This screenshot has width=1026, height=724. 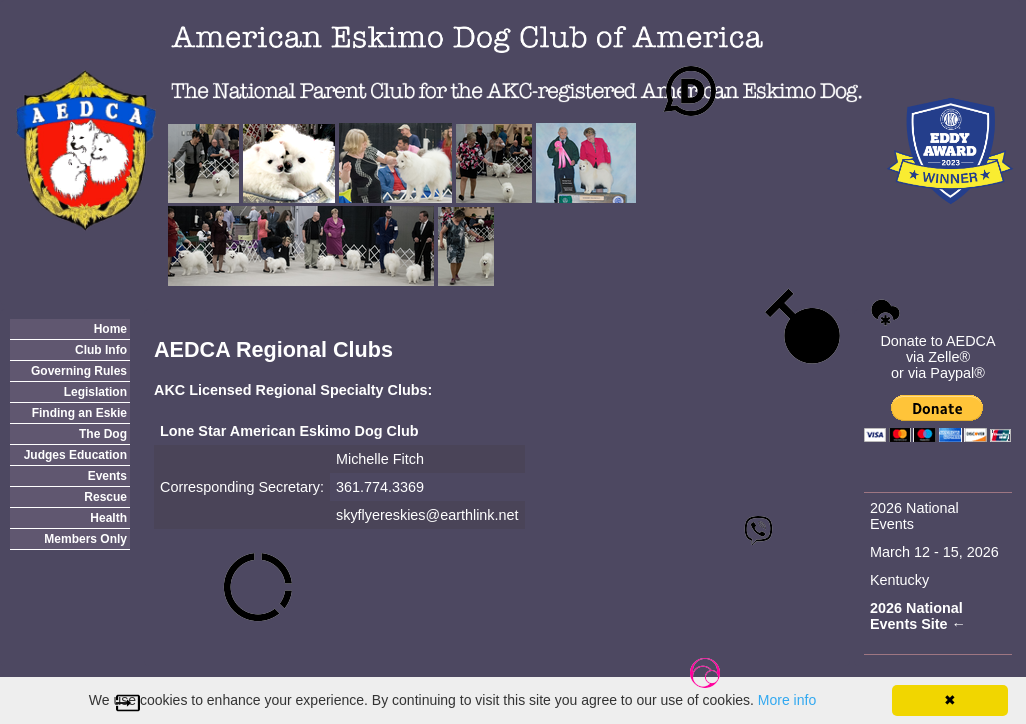 I want to click on pagseguro payment service logo, so click(x=705, y=673).